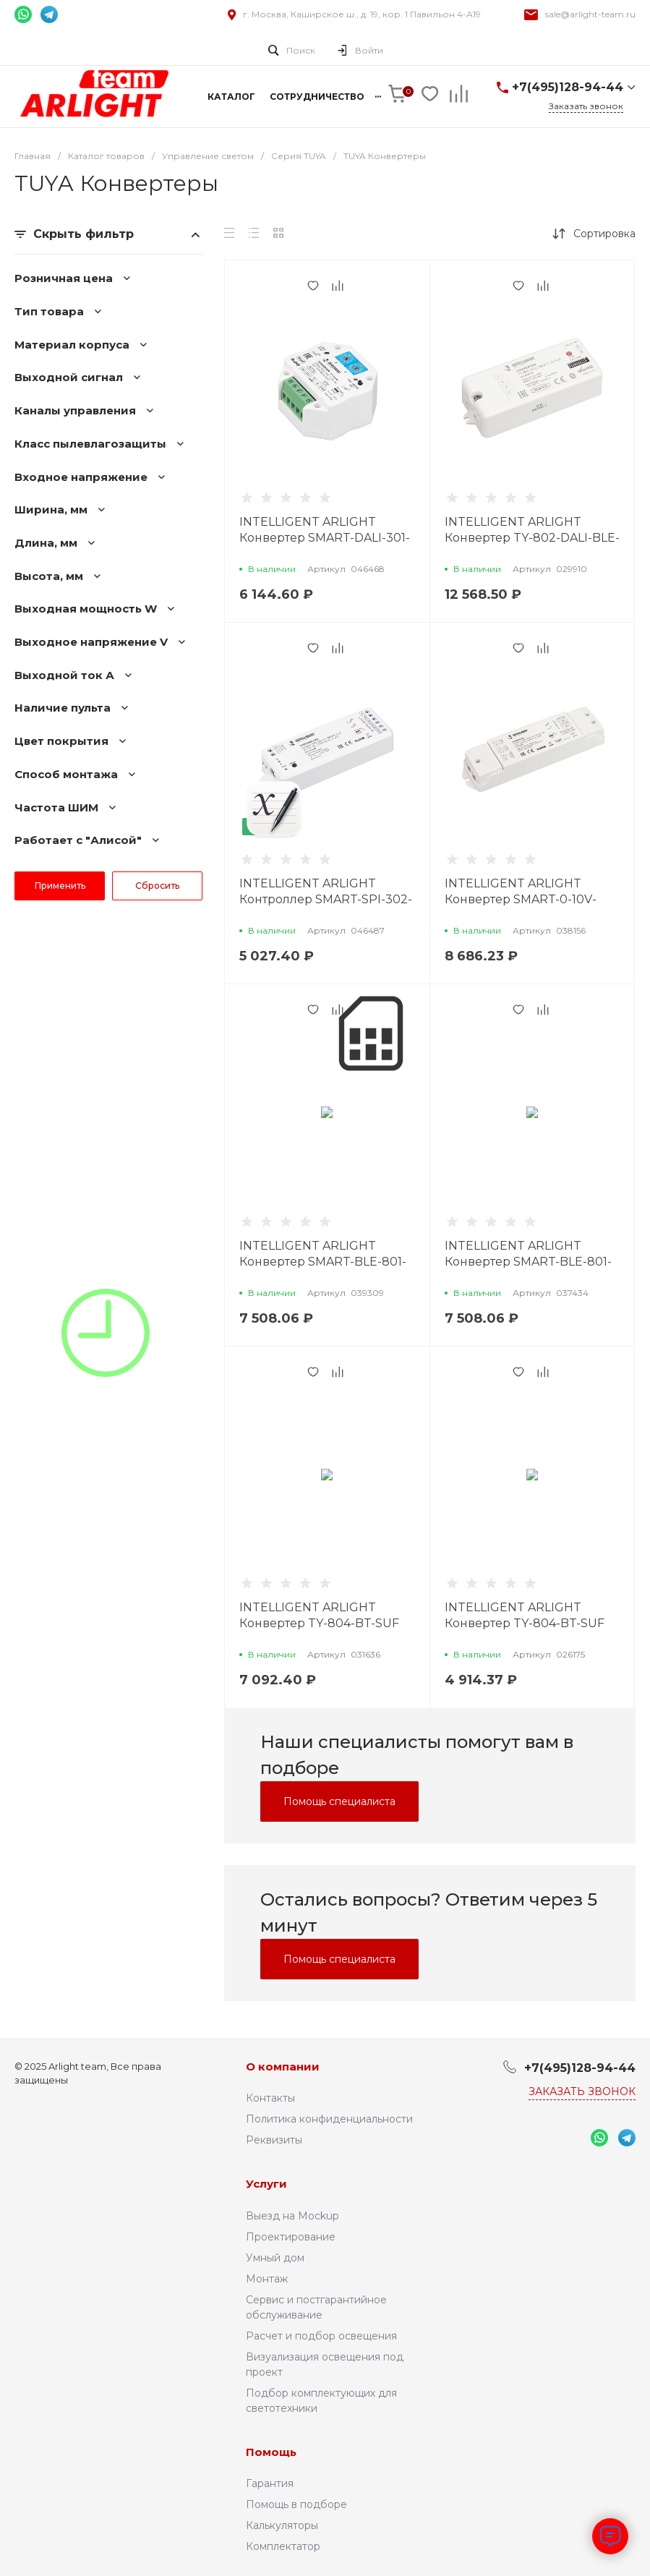  Describe the element at coordinates (106, 1333) in the screenshot. I see `access date and time settings` at that location.